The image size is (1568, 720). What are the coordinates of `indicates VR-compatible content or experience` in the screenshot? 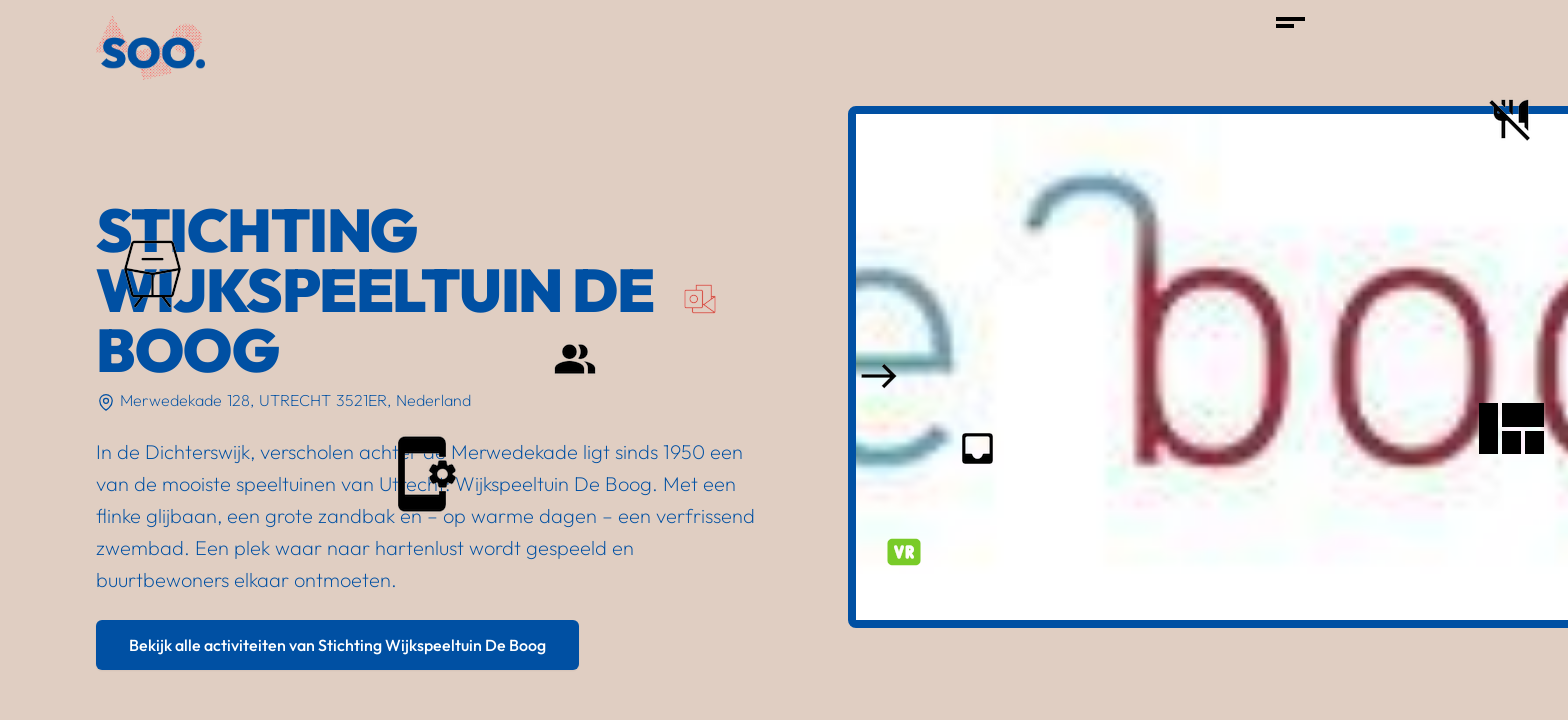 It's located at (904, 552).